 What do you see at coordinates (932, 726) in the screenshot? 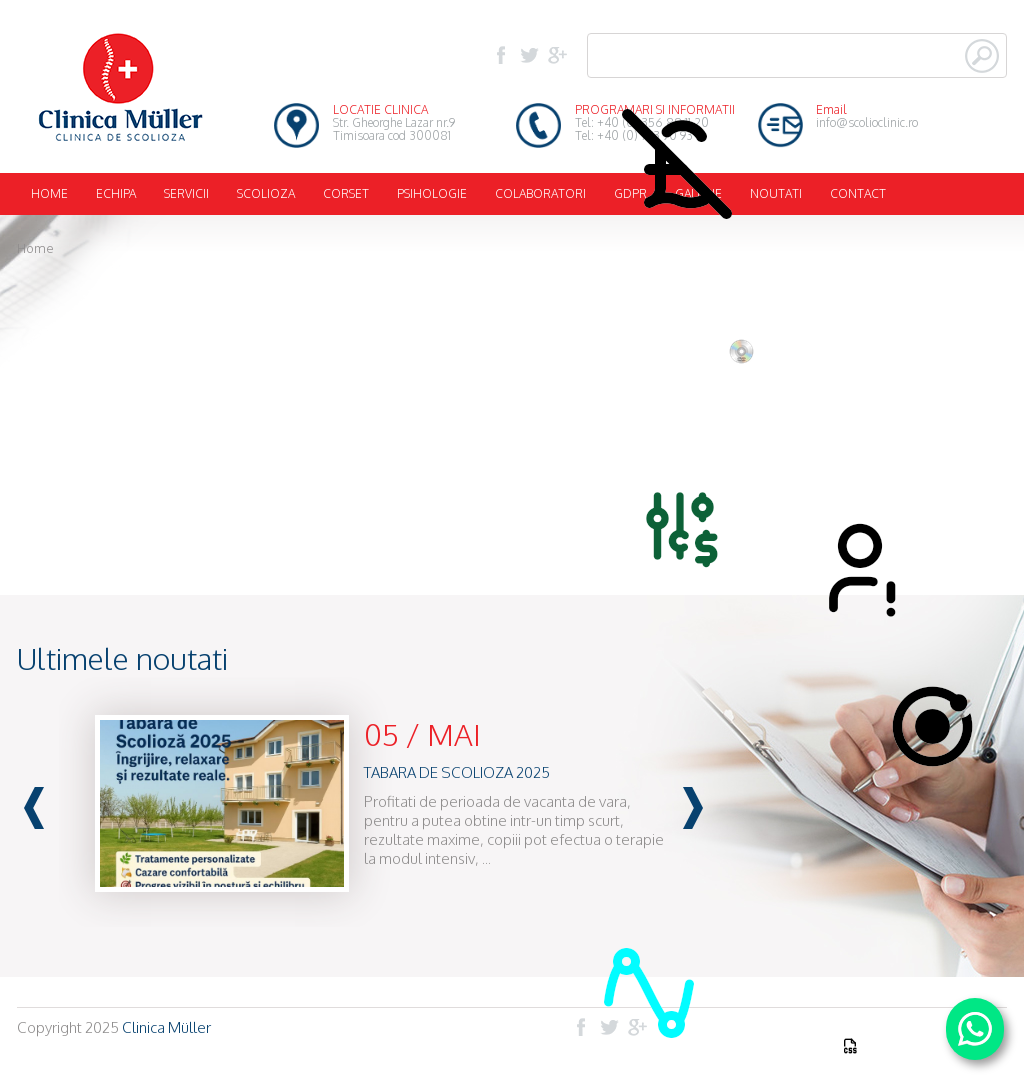
I see `ionic framework logo` at bounding box center [932, 726].